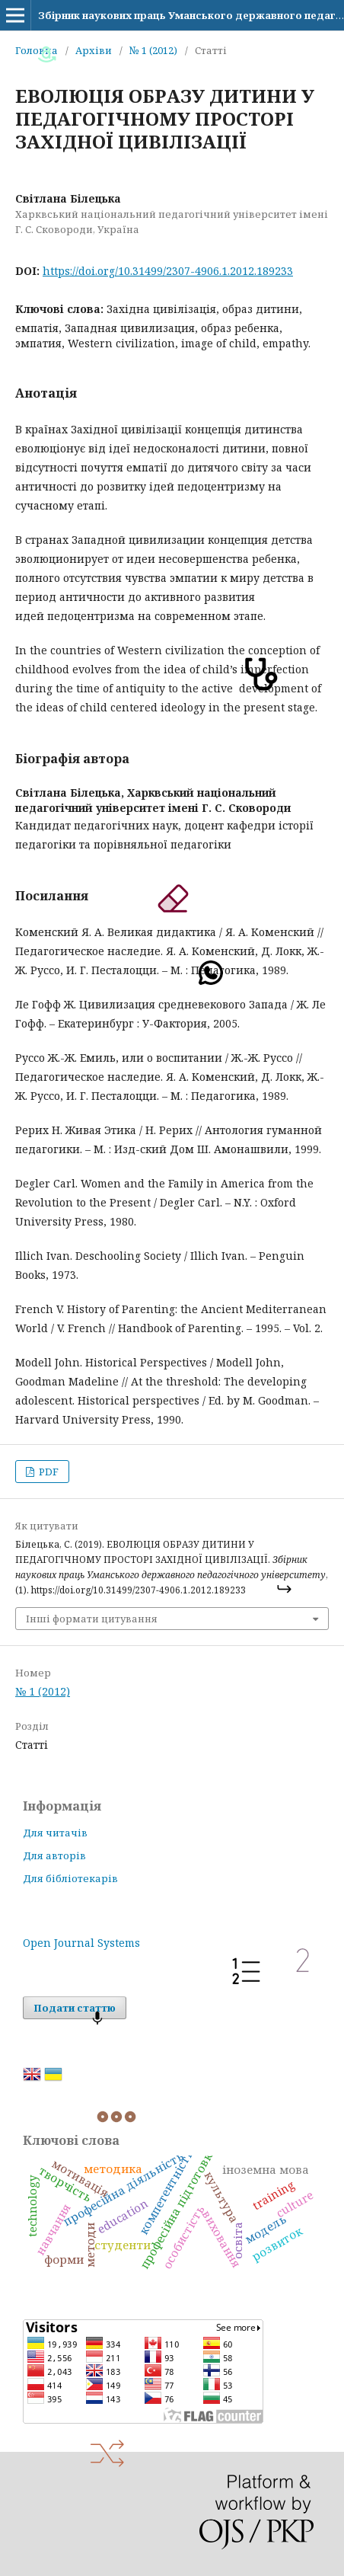 Image resolution: width=344 pixels, height=2576 pixels. What do you see at coordinates (211, 973) in the screenshot?
I see `open WhatsApp messaging app` at bounding box center [211, 973].